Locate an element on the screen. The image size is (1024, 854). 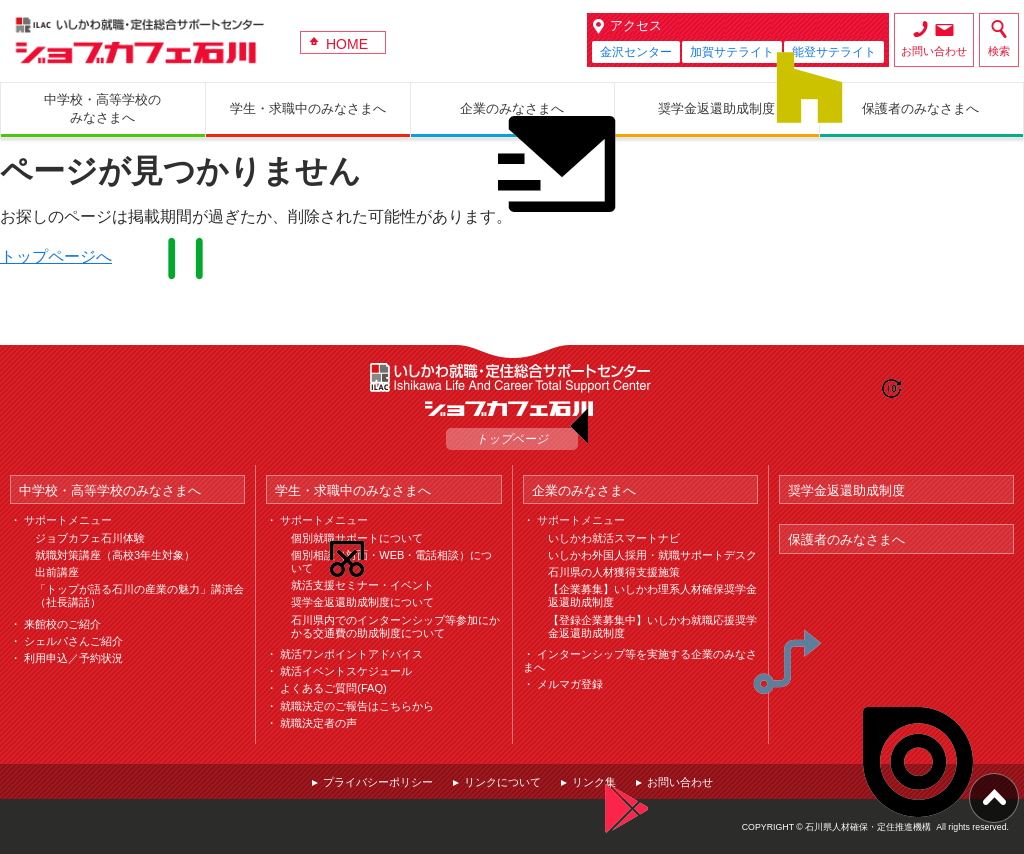
get directions or navigation guidance is located at coordinates (787, 663).